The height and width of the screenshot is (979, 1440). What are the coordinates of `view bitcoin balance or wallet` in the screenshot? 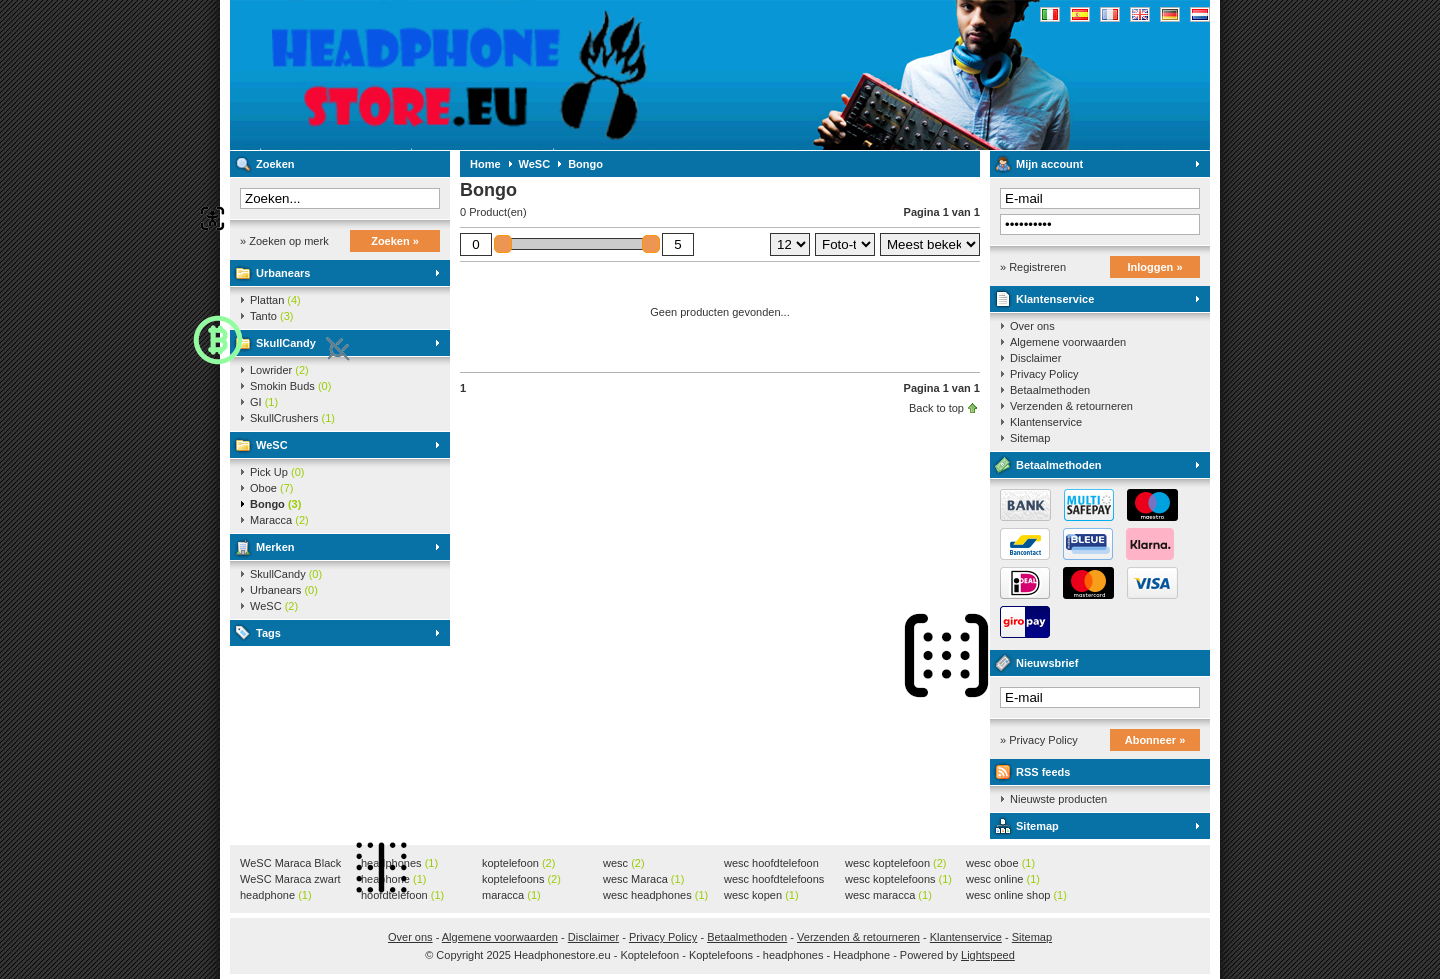 It's located at (218, 340).